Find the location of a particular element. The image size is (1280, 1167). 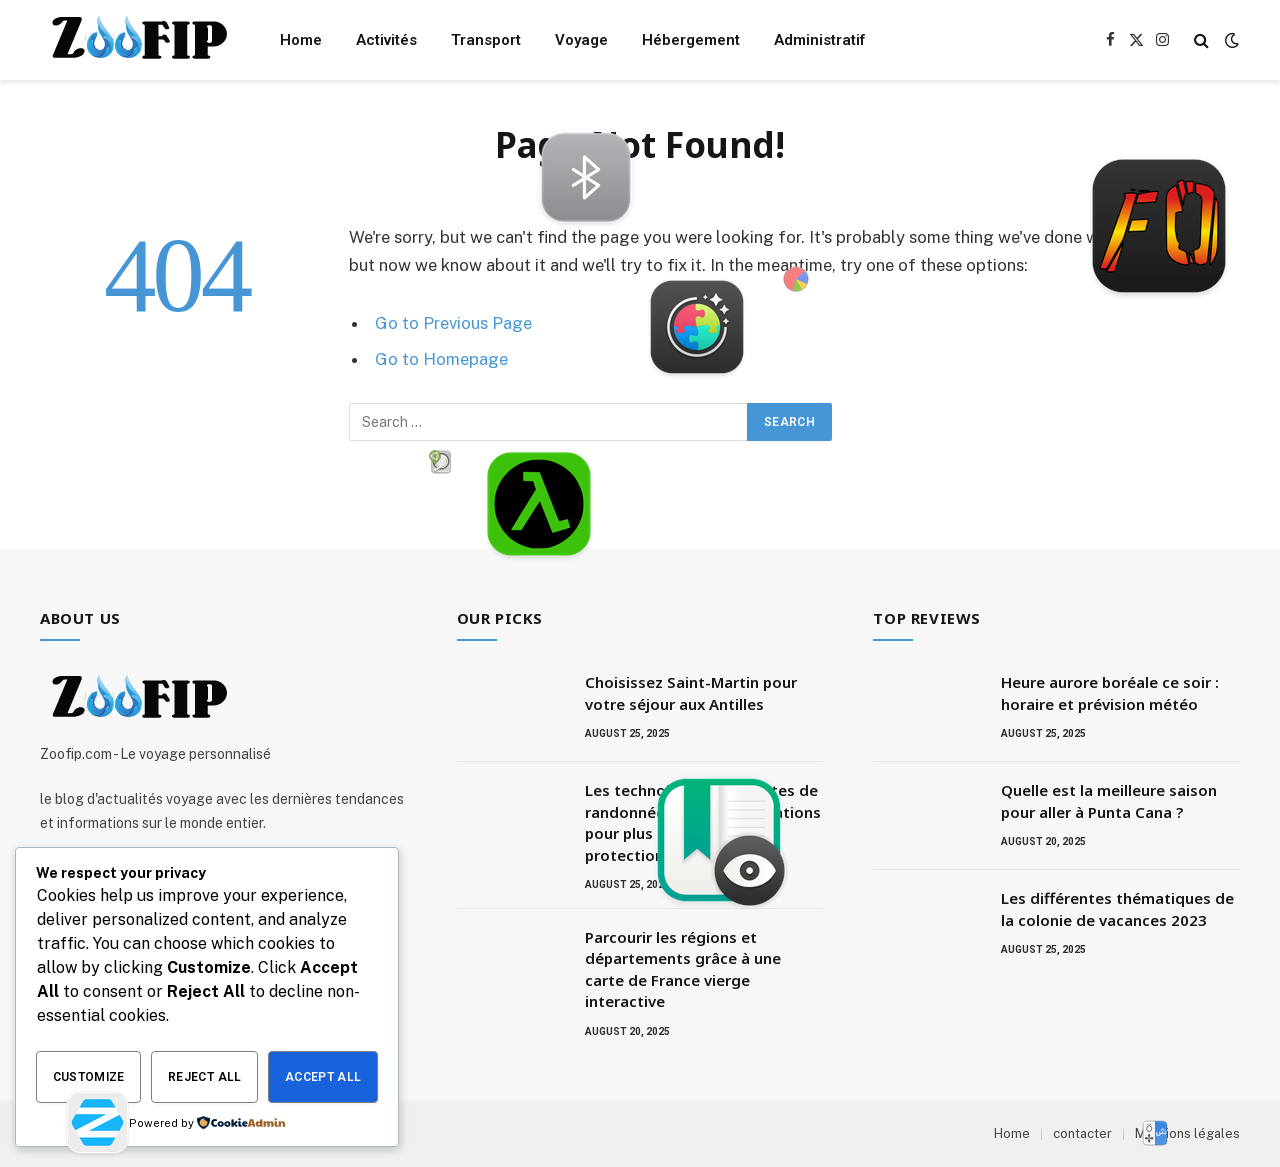

open calibre e-book viewer is located at coordinates (719, 840).